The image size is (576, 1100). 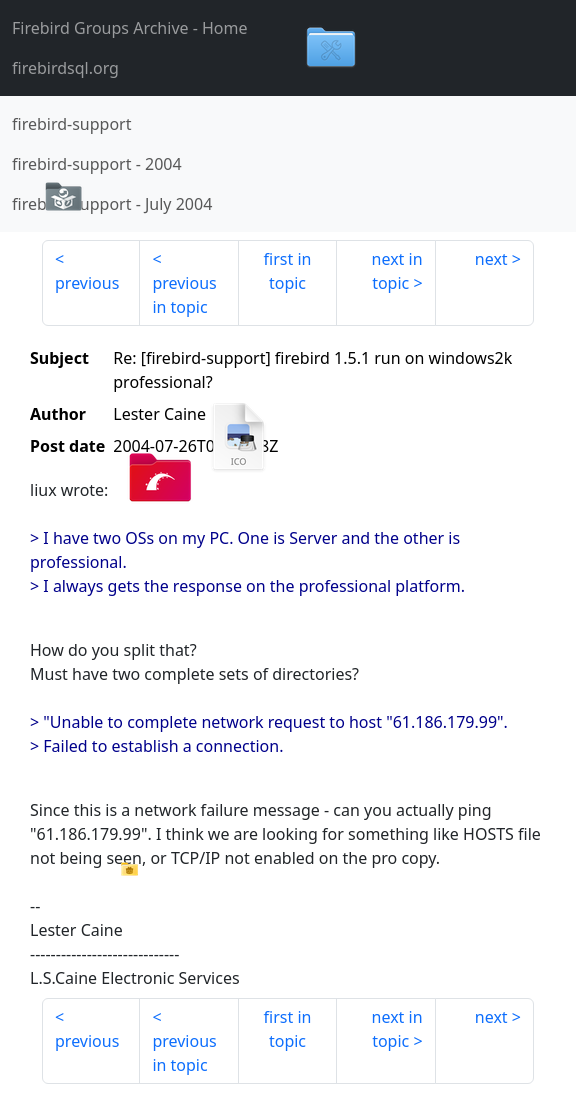 What do you see at coordinates (63, 197) in the screenshot?
I see `open portableapps folder` at bounding box center [63, 197].